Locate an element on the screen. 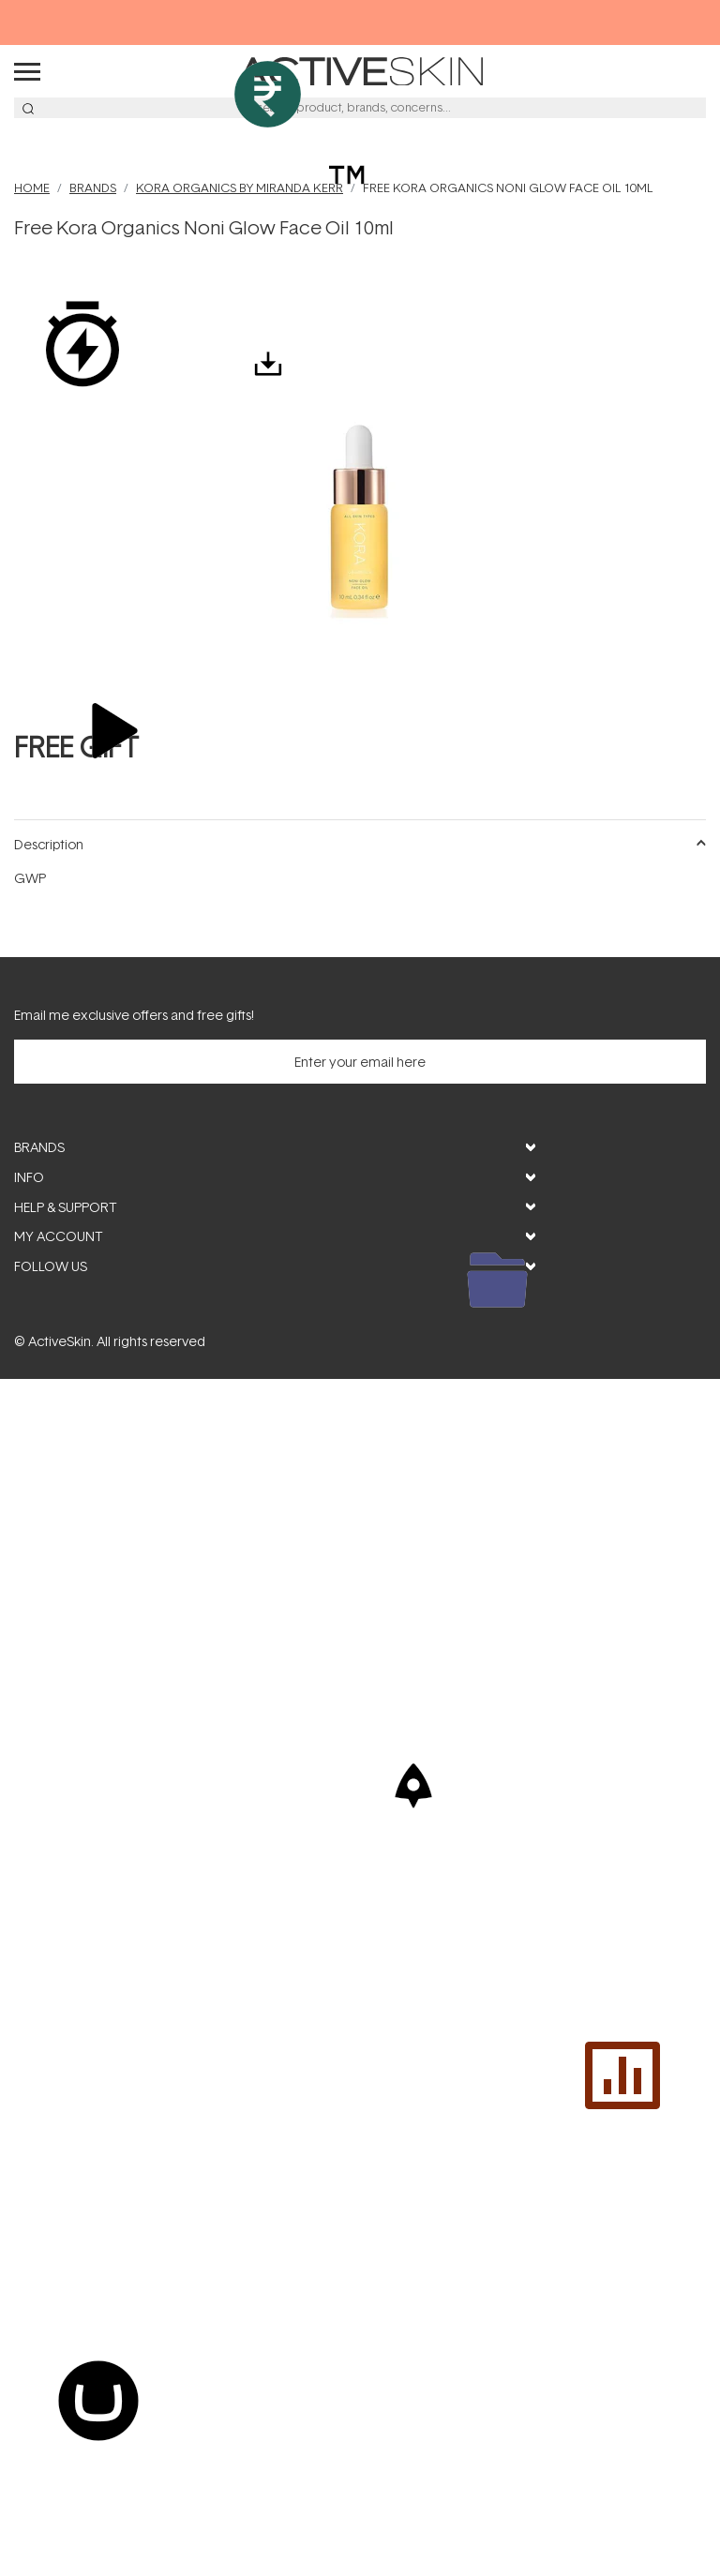  view analytics dashboard is located at coordinates (622, 2075).